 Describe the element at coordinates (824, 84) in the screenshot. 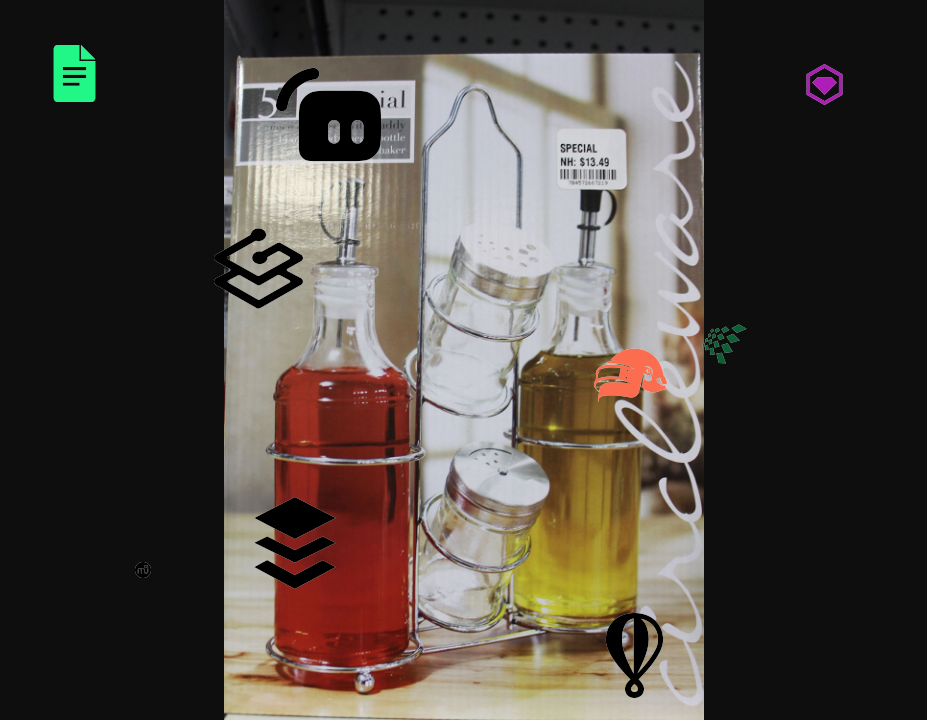

I see `visit the RubyGems package repository` at that location.